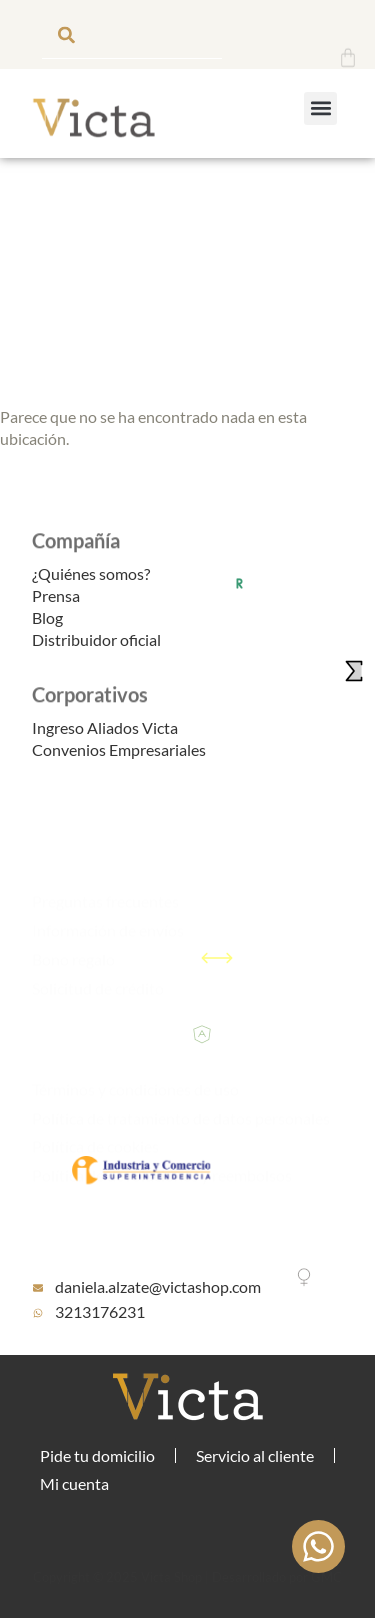 This screenshot has width=375, height=1618. What do you see at coordinates (239, 583) in the screenshot?
I see `indicates a rating or review section` at bounding box center [239, 583].